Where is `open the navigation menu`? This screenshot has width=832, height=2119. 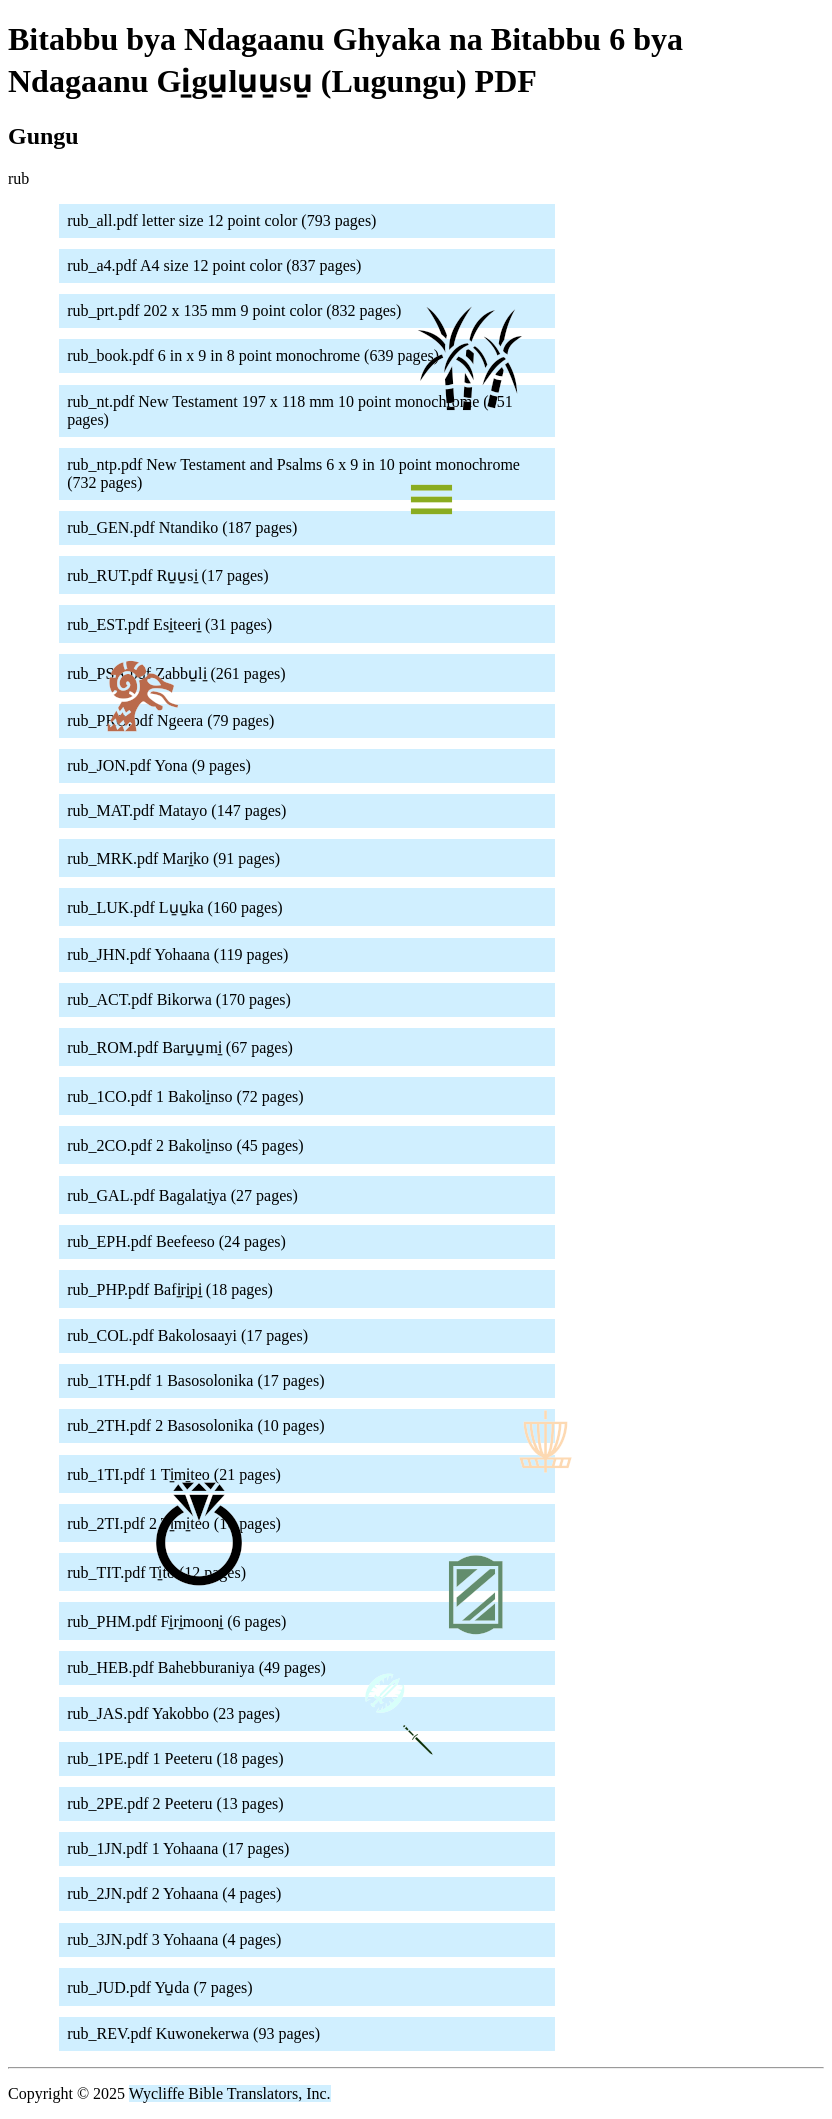
open the navigation menu is located at coordinates (431, 499).